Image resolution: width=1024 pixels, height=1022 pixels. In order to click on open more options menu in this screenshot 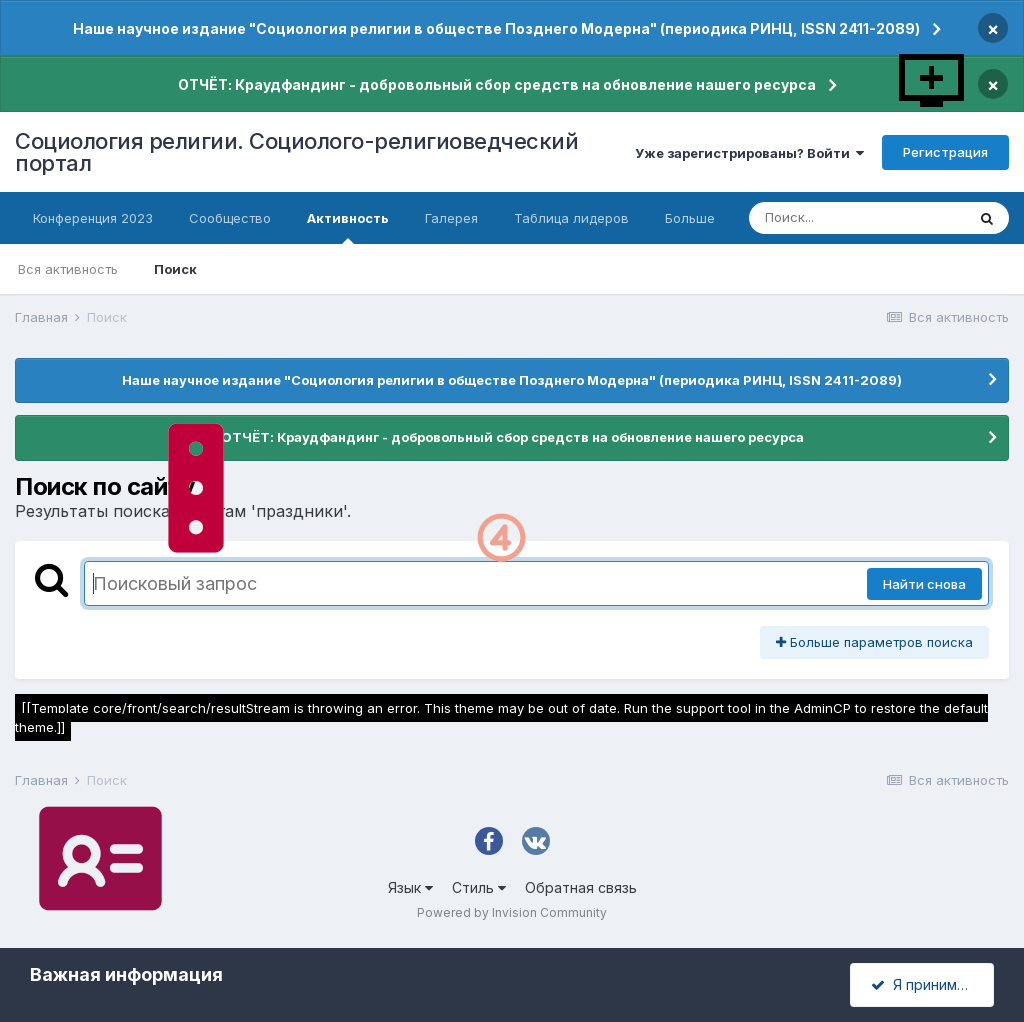, I will do `click(196, 488)`.